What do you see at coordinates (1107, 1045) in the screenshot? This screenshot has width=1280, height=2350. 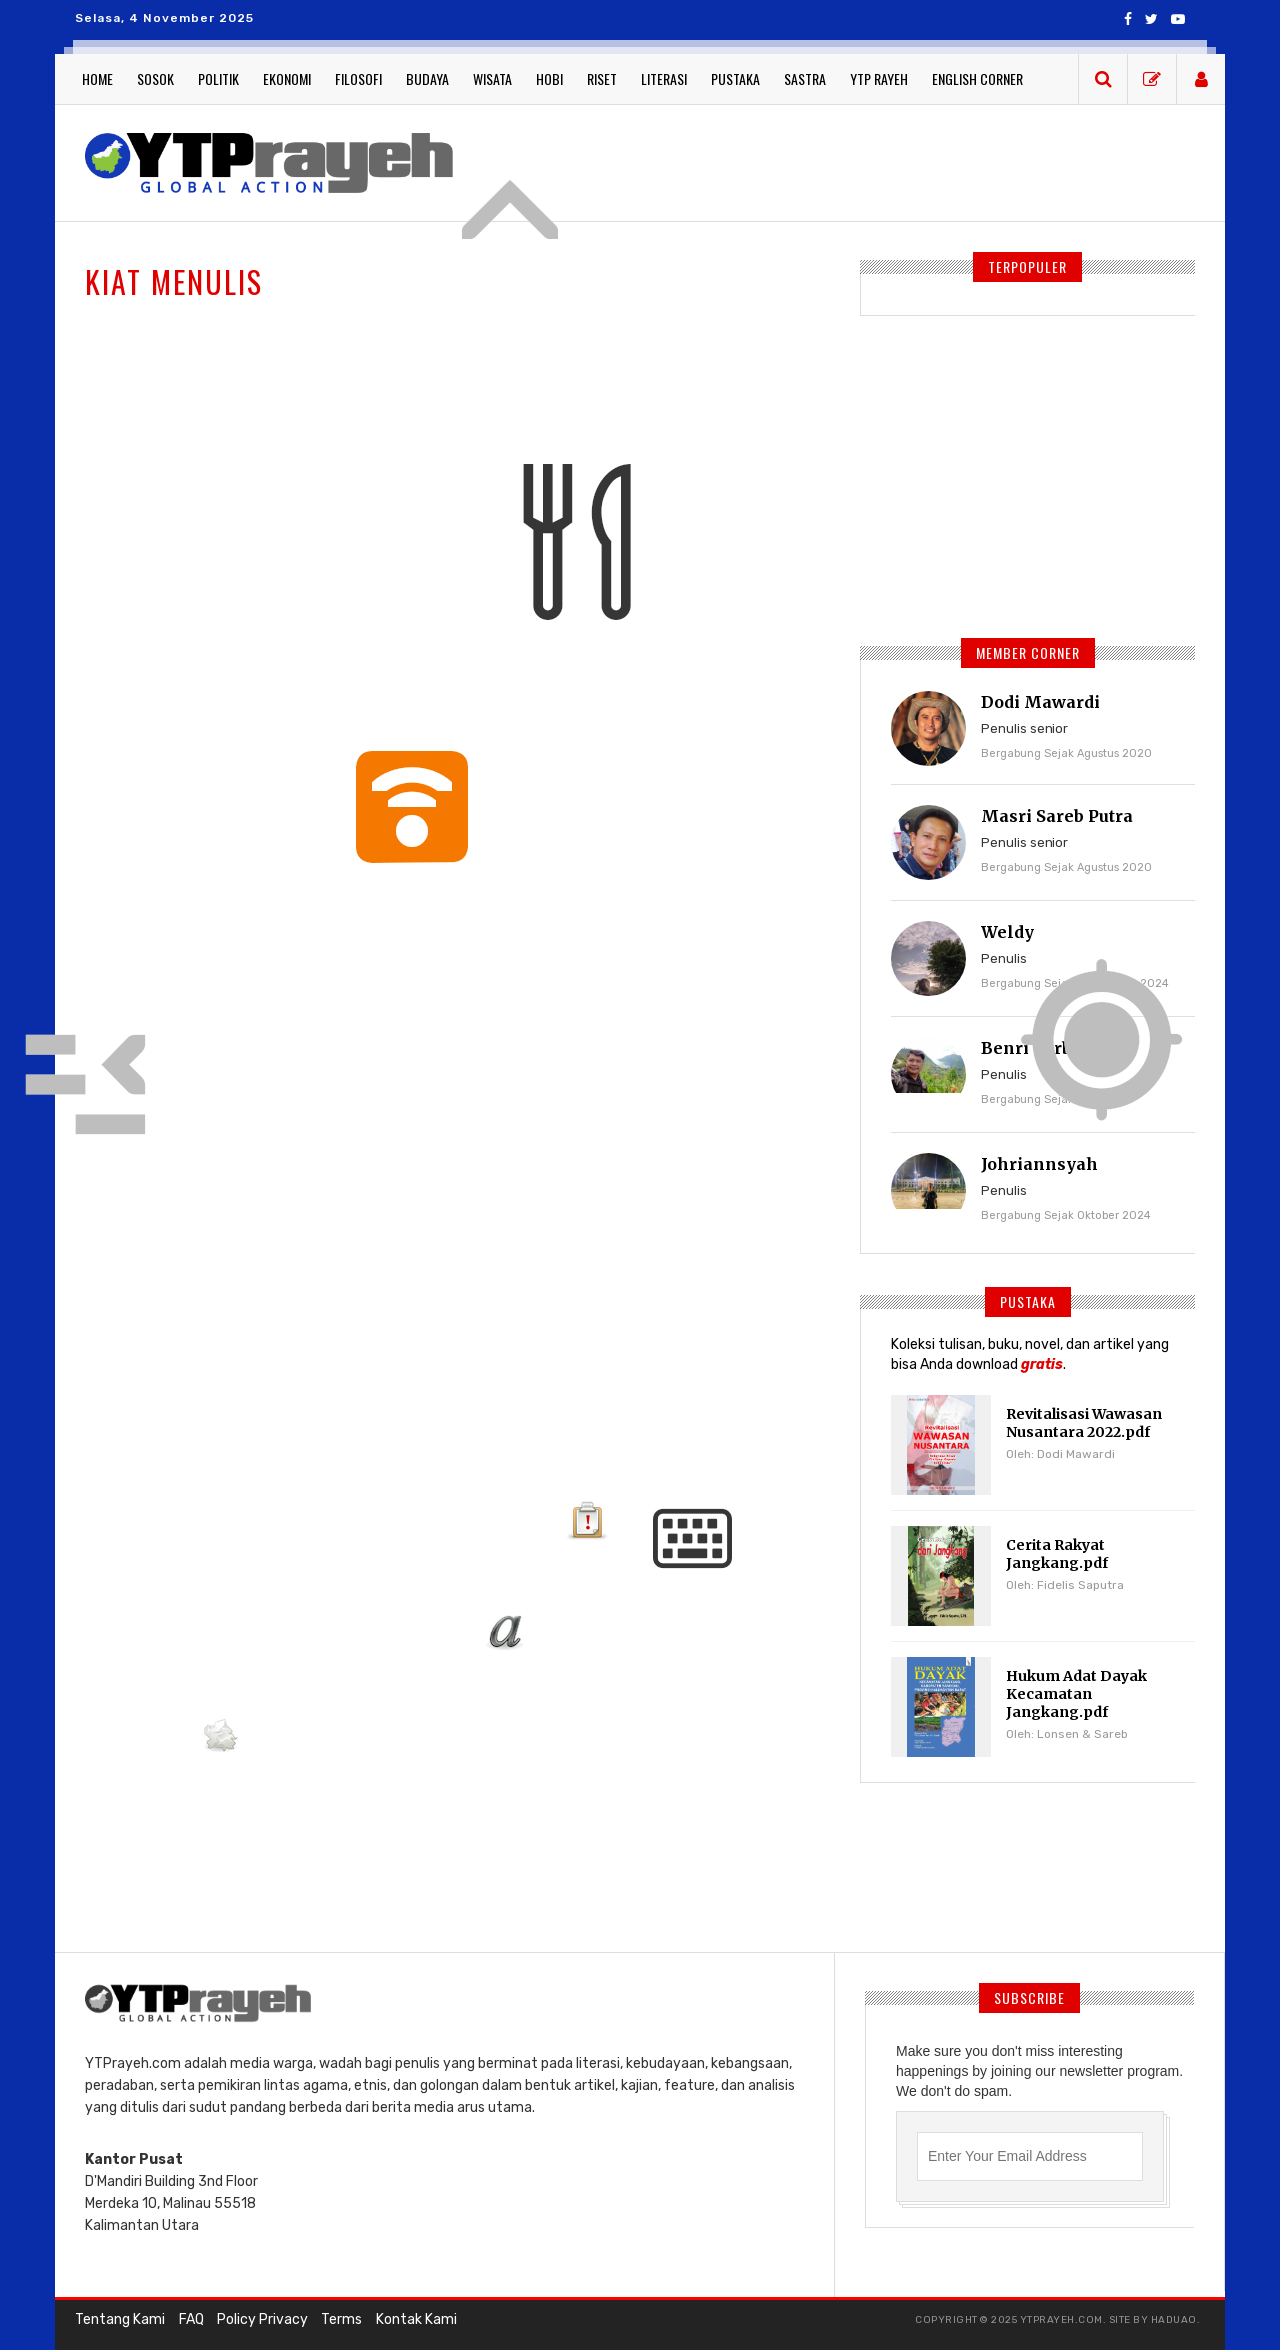 I see `find my current location on the map` at bounding box center [1107, 1045].